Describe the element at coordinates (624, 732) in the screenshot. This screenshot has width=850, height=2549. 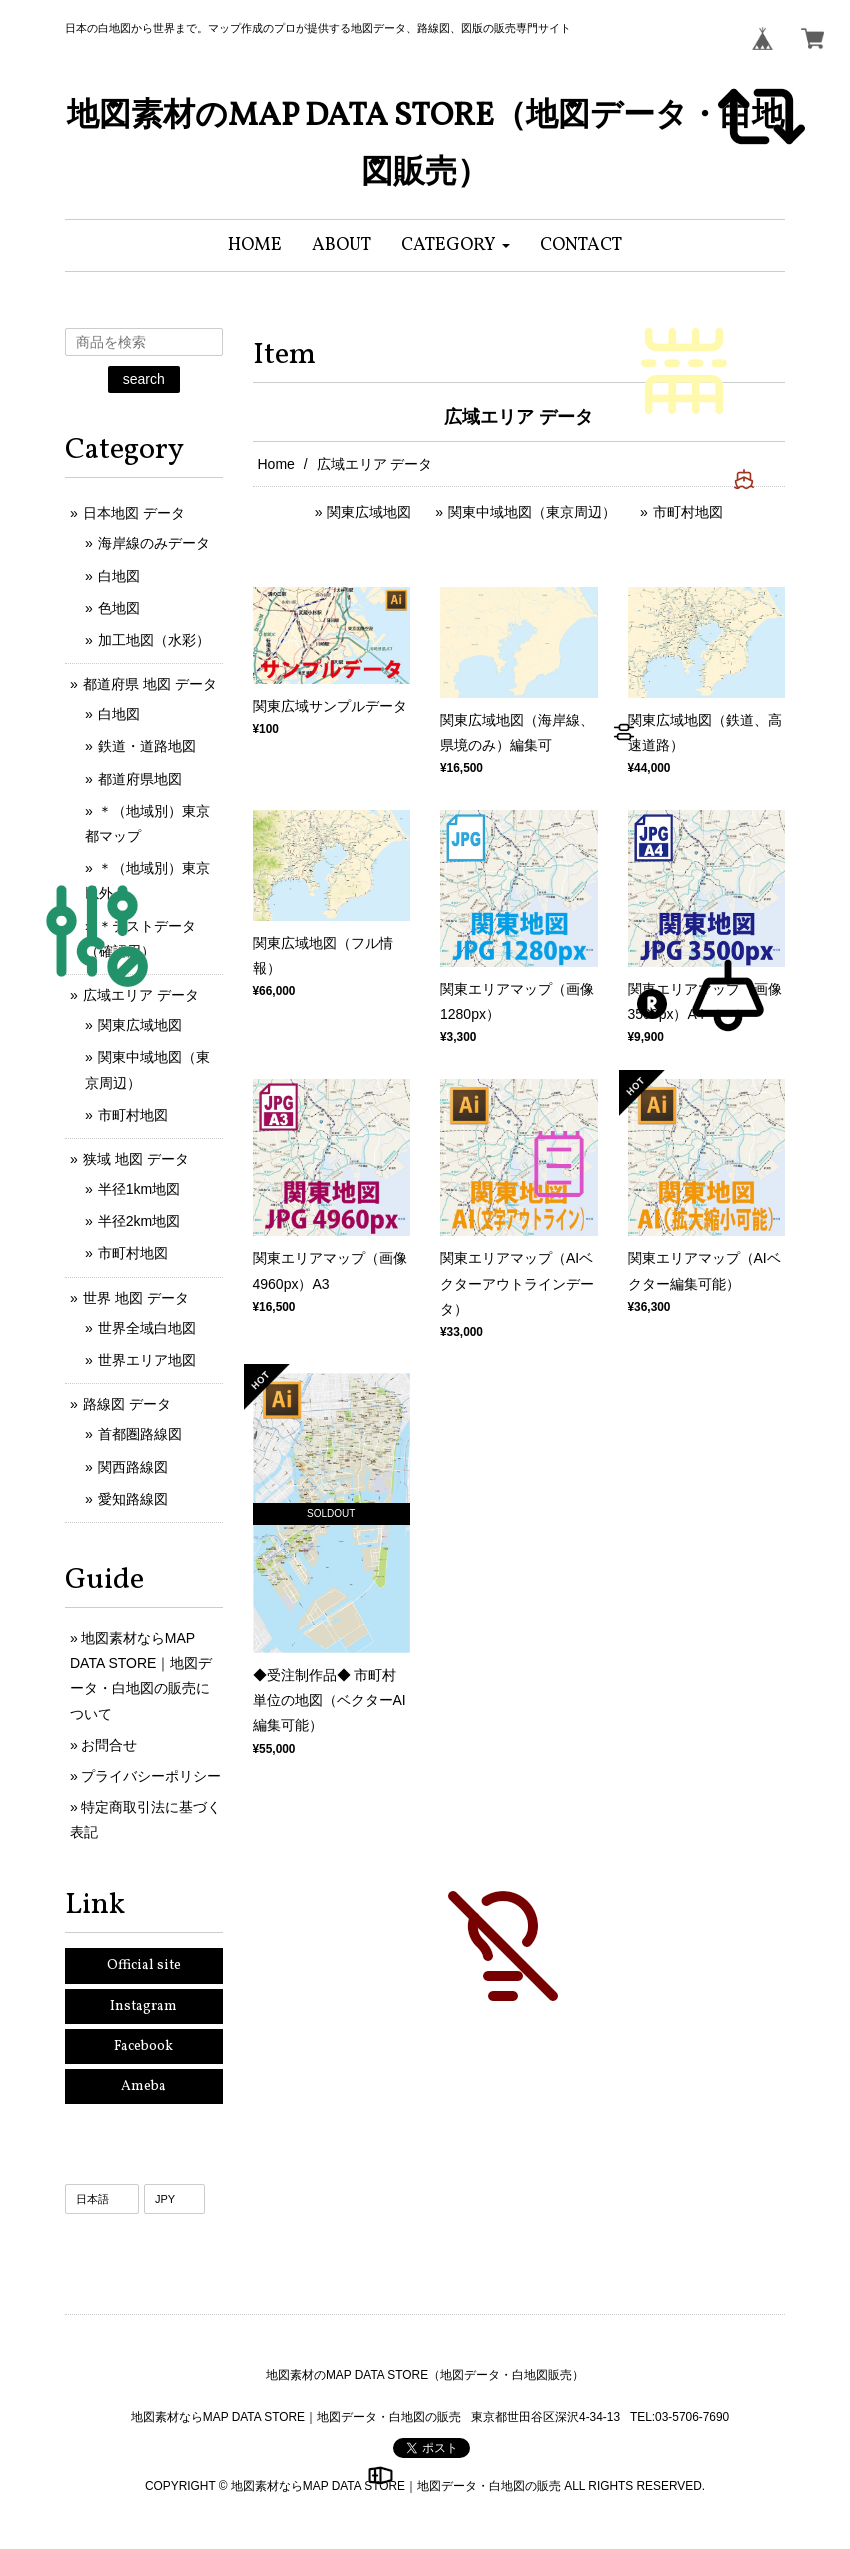
I see `distribute objects evenly with vertical center alignment` at that location.